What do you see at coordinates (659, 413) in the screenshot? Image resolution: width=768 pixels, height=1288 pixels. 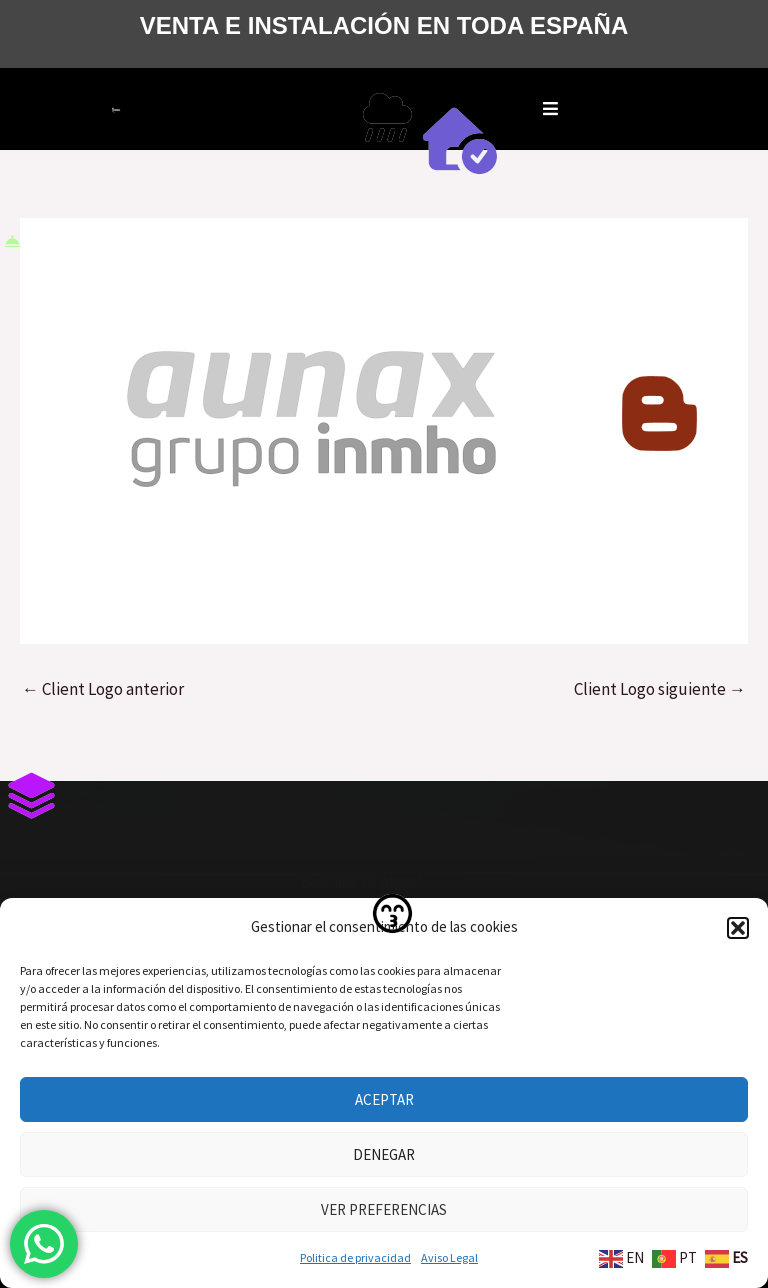 I see `open blogger app` at bounding box center [659, 413].